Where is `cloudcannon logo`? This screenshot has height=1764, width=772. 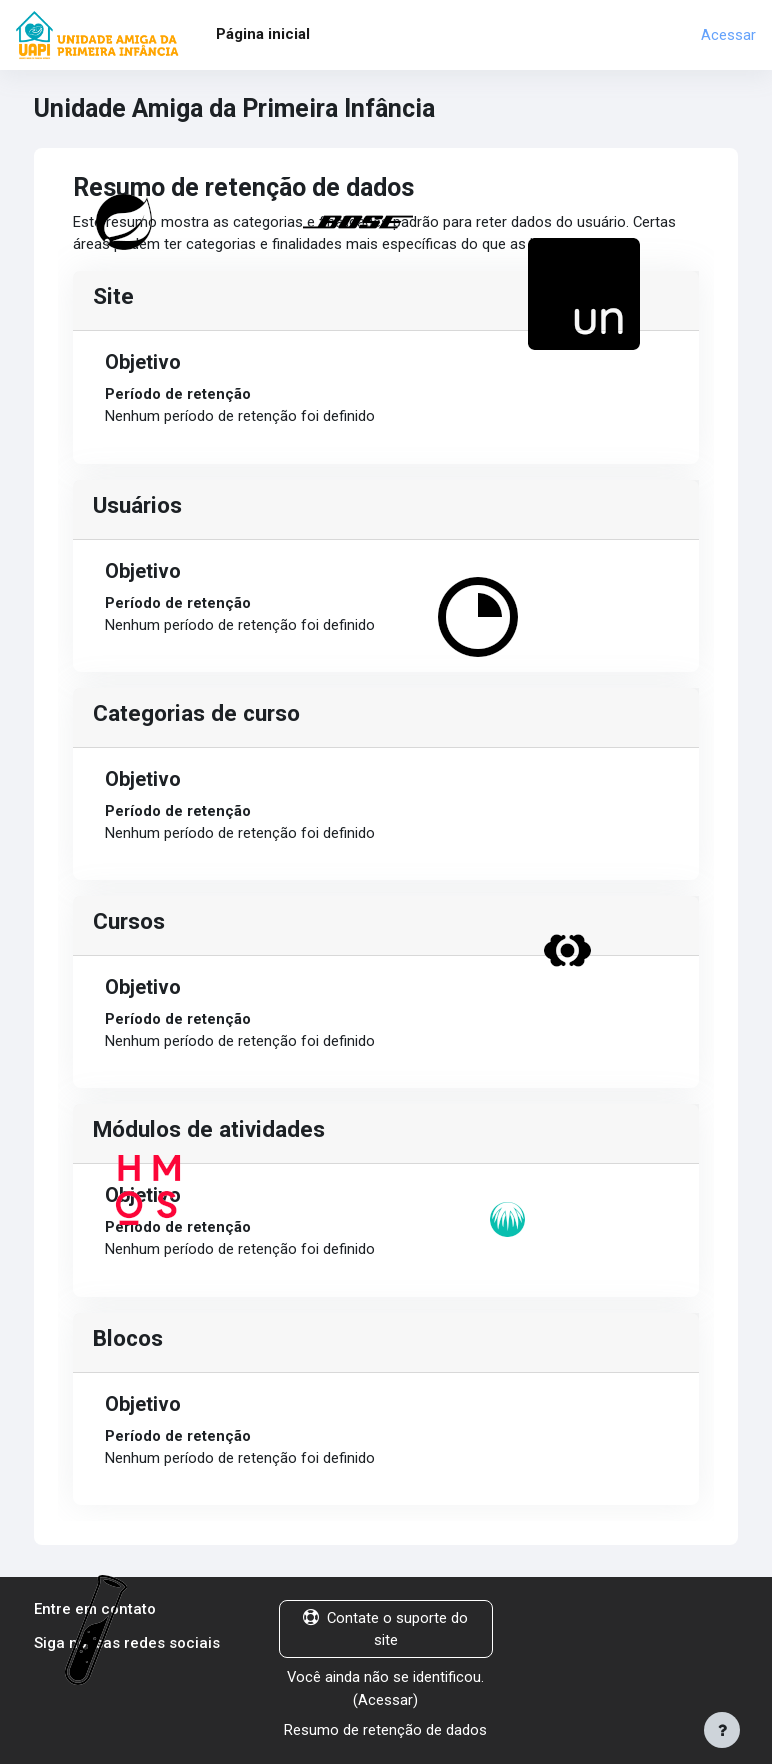 cloudcannon logo is located at coordinates (567, 950).